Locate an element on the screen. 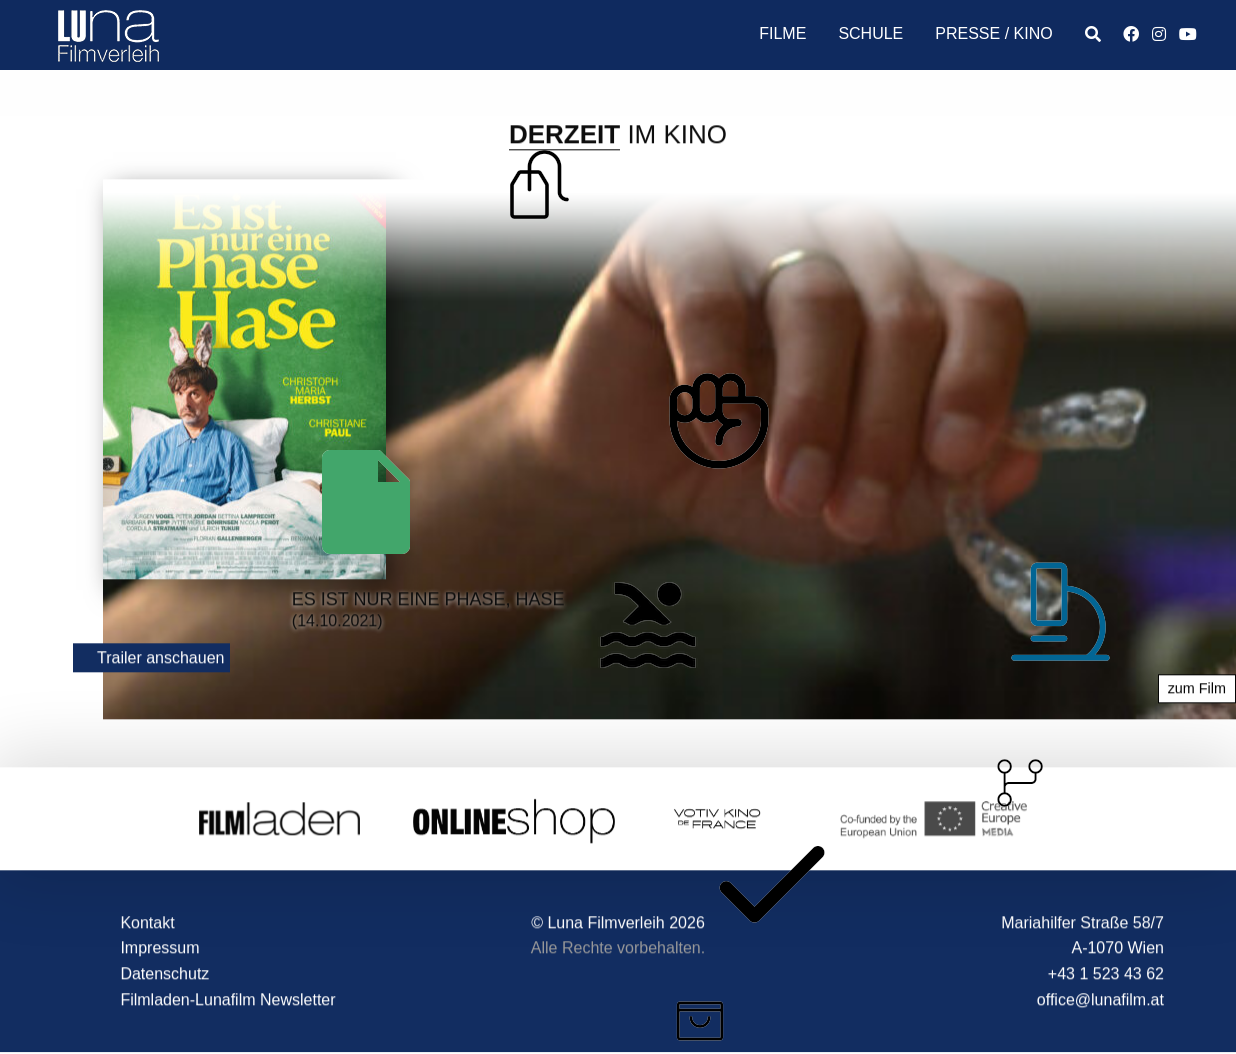 Image resolution: width=1236 pixels, height=1054 pixels. view repository branches is located at coordinates (1017, 783).